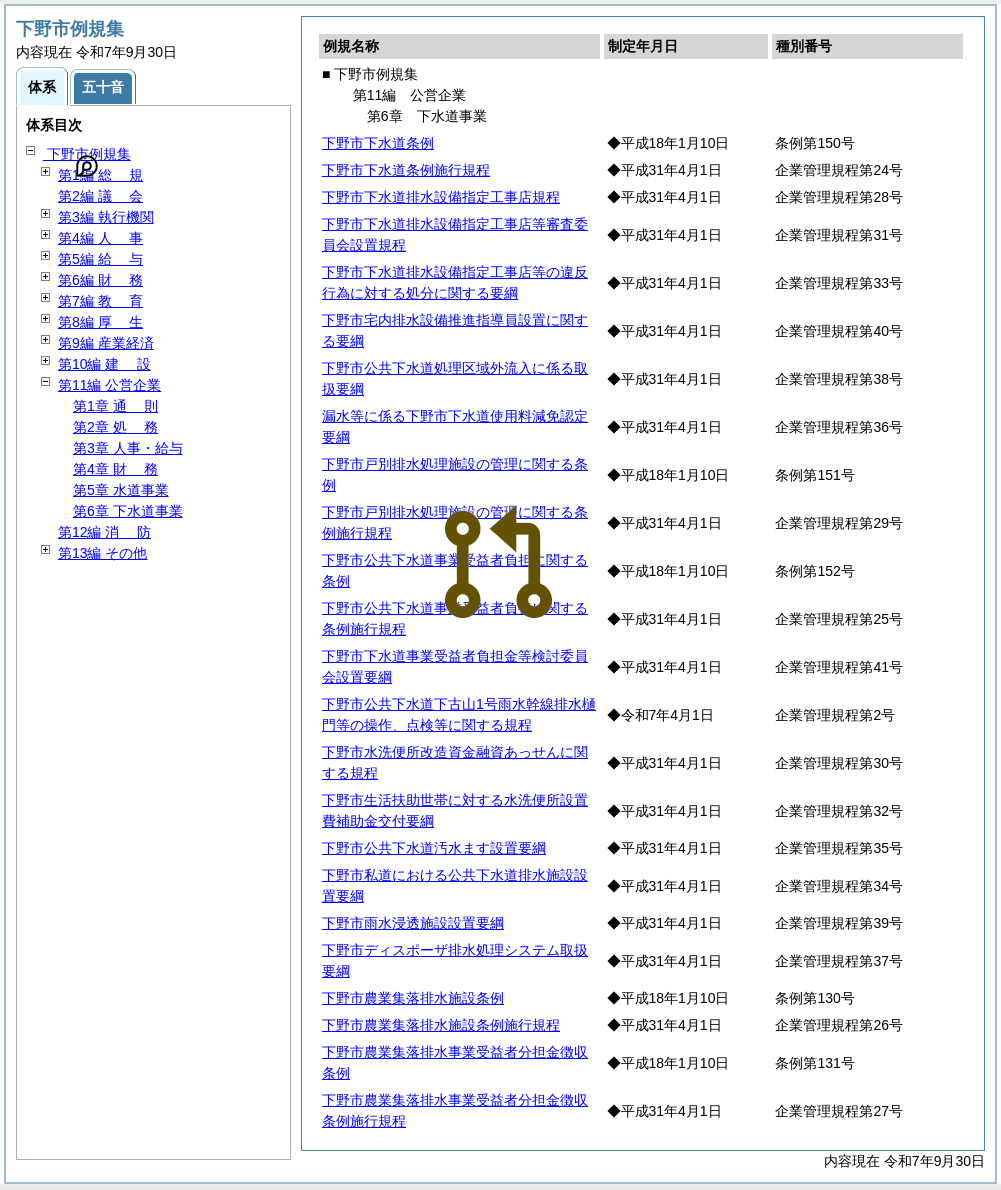  Describe the element at coordinates (498, 564) in the screenshot. I see `view or create a git pull request` at that location.